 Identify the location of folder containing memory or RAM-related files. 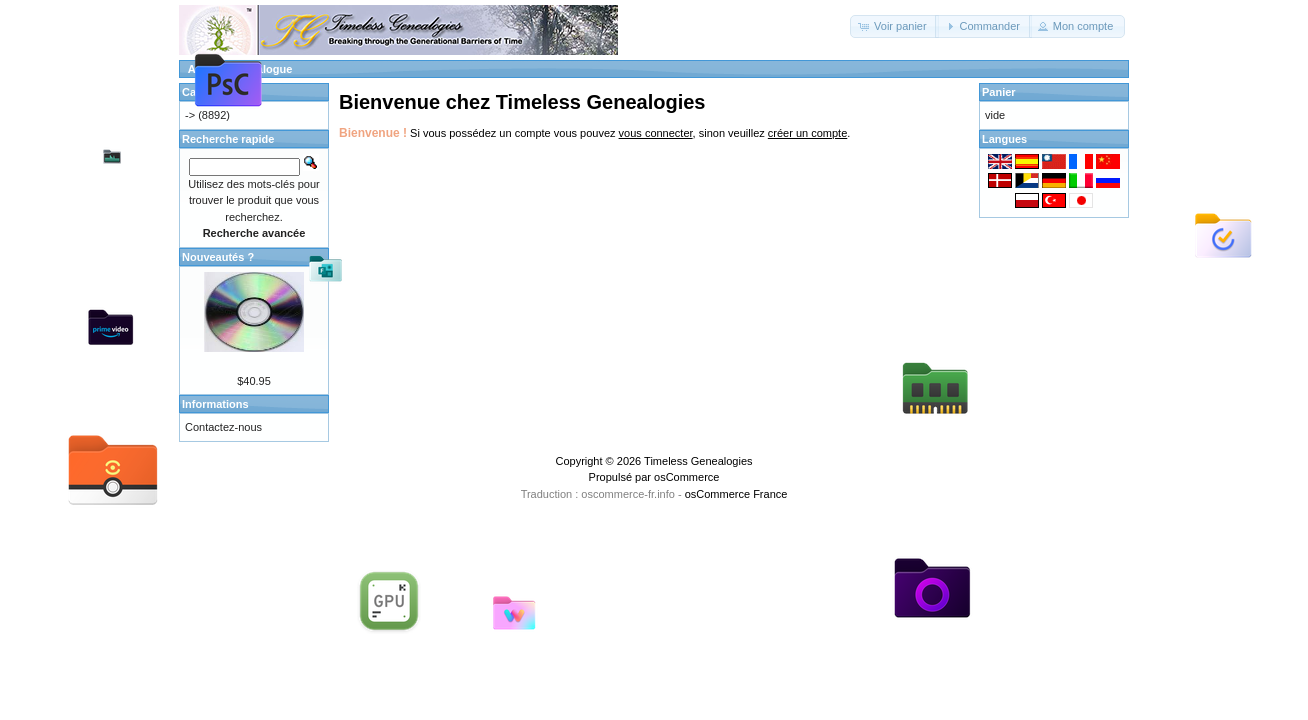
(935, 390).